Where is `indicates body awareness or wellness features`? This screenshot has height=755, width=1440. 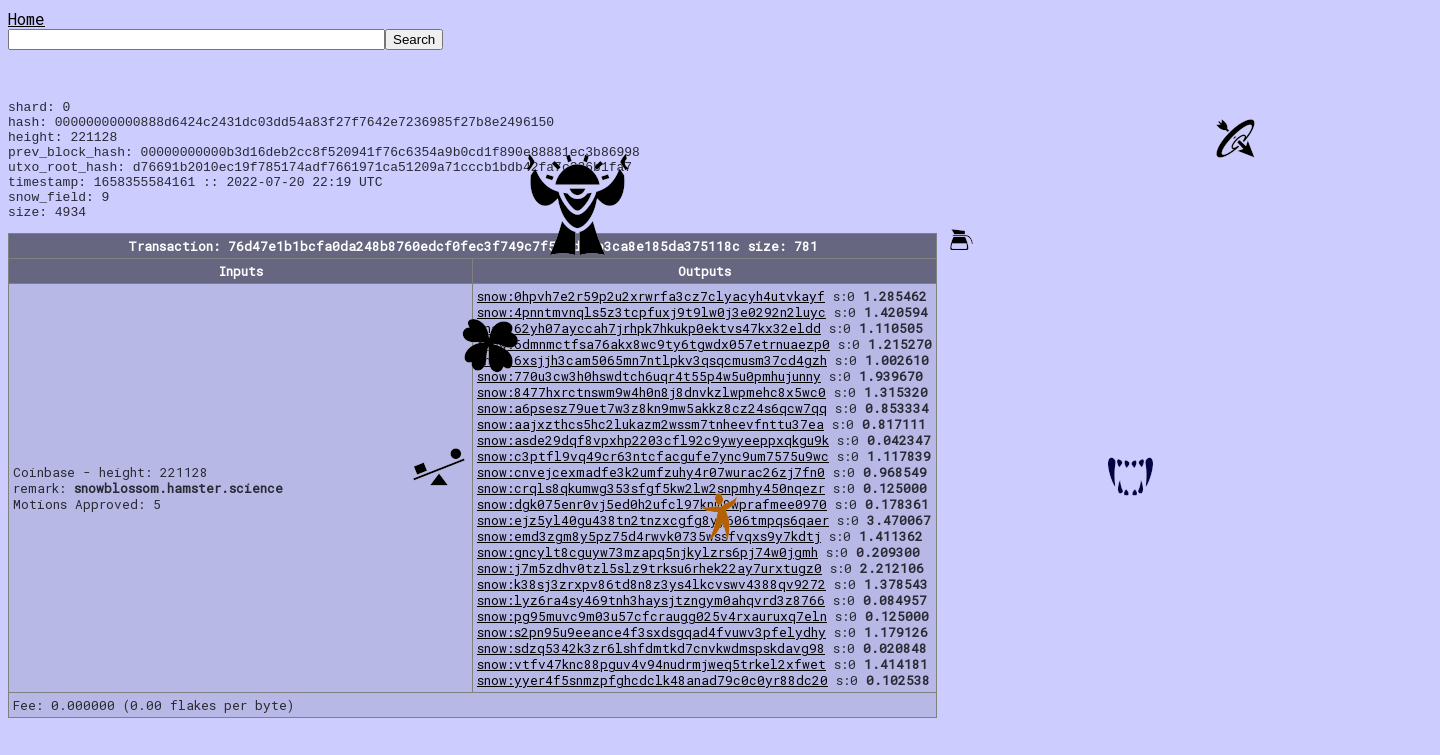
indicates body awareness or wellness features is located at coordinates (719, 517).